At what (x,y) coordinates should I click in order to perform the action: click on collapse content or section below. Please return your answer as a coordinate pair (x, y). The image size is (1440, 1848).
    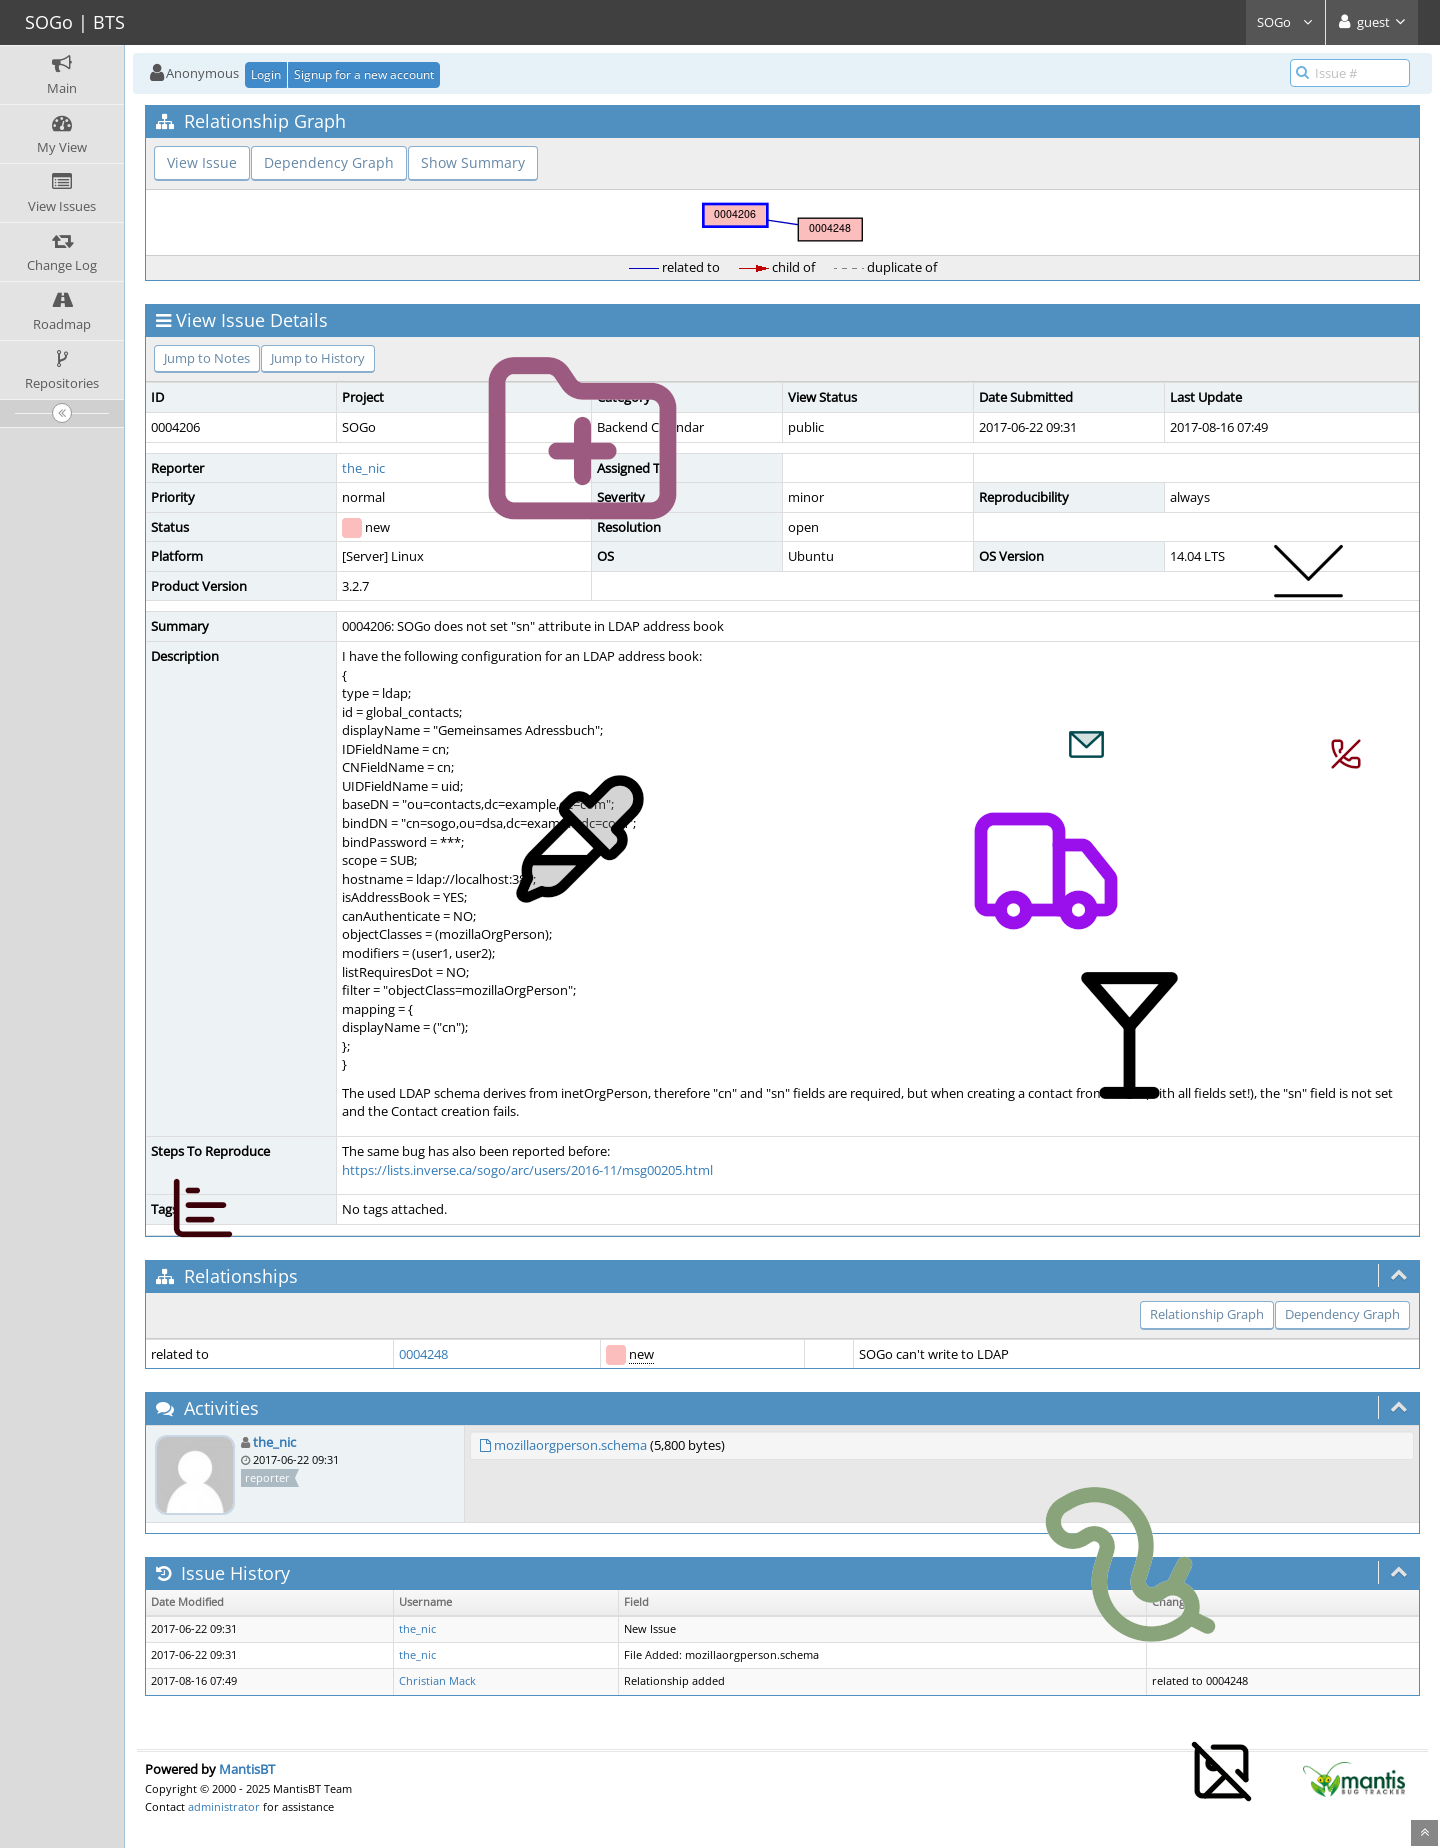
    Looking at the image, I should click on (1308, 569).